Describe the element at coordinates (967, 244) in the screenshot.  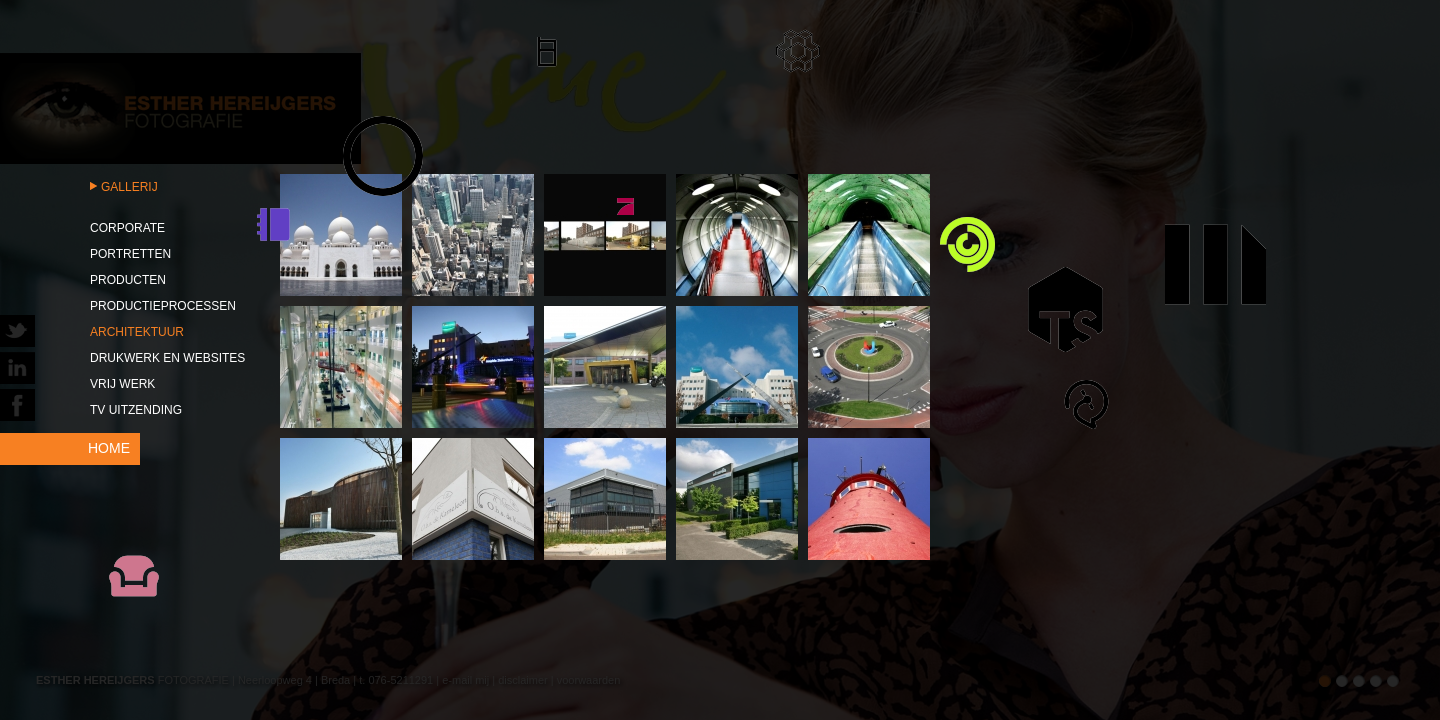
I see `open QuantConnect platform` at that location.